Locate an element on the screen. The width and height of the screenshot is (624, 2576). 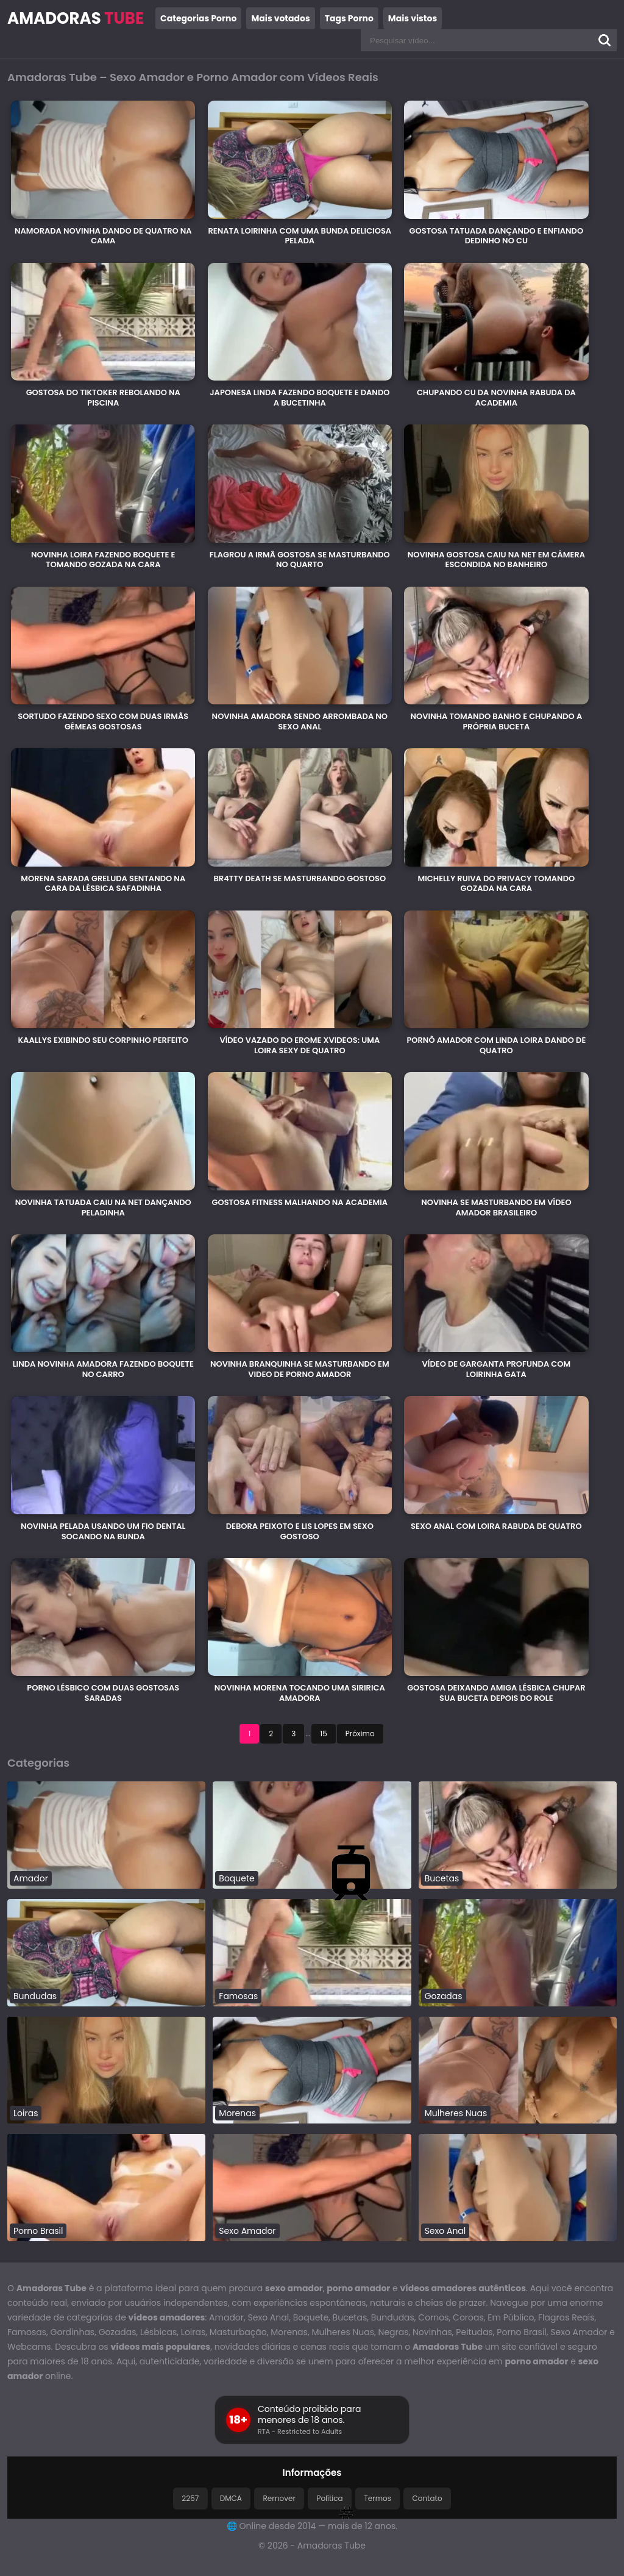
view or add hashtags is located at coordinates (346, 2513).